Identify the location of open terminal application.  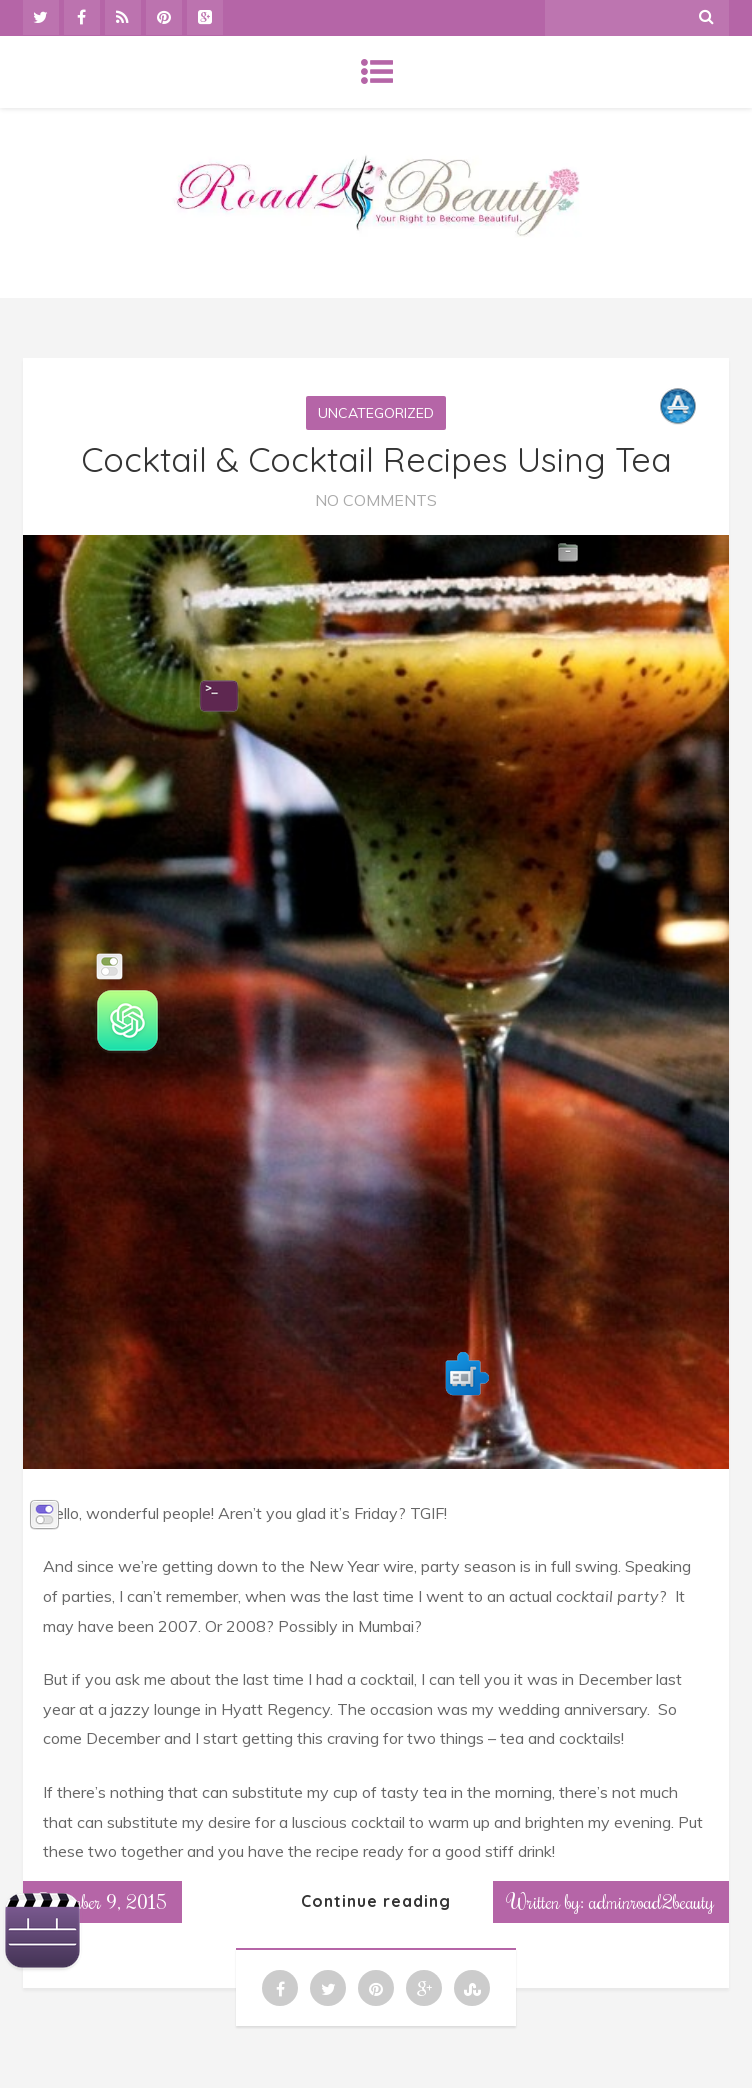
(219, 696).